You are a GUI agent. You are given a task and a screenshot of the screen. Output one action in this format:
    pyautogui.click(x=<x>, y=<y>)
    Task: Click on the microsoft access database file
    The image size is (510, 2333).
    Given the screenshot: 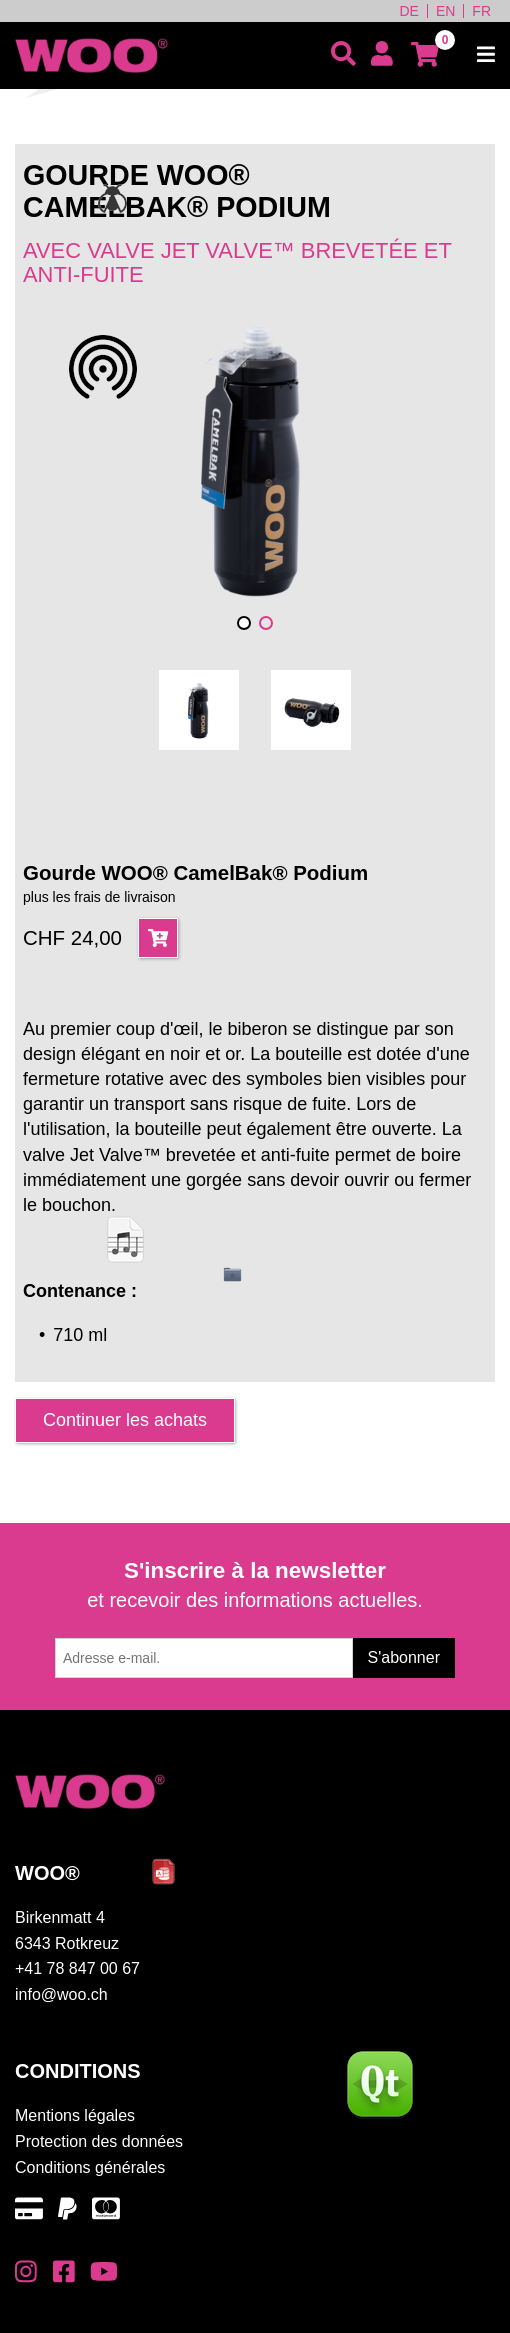 What is the action you would take?
    pyautogui.click(x=163, y=1871)
    